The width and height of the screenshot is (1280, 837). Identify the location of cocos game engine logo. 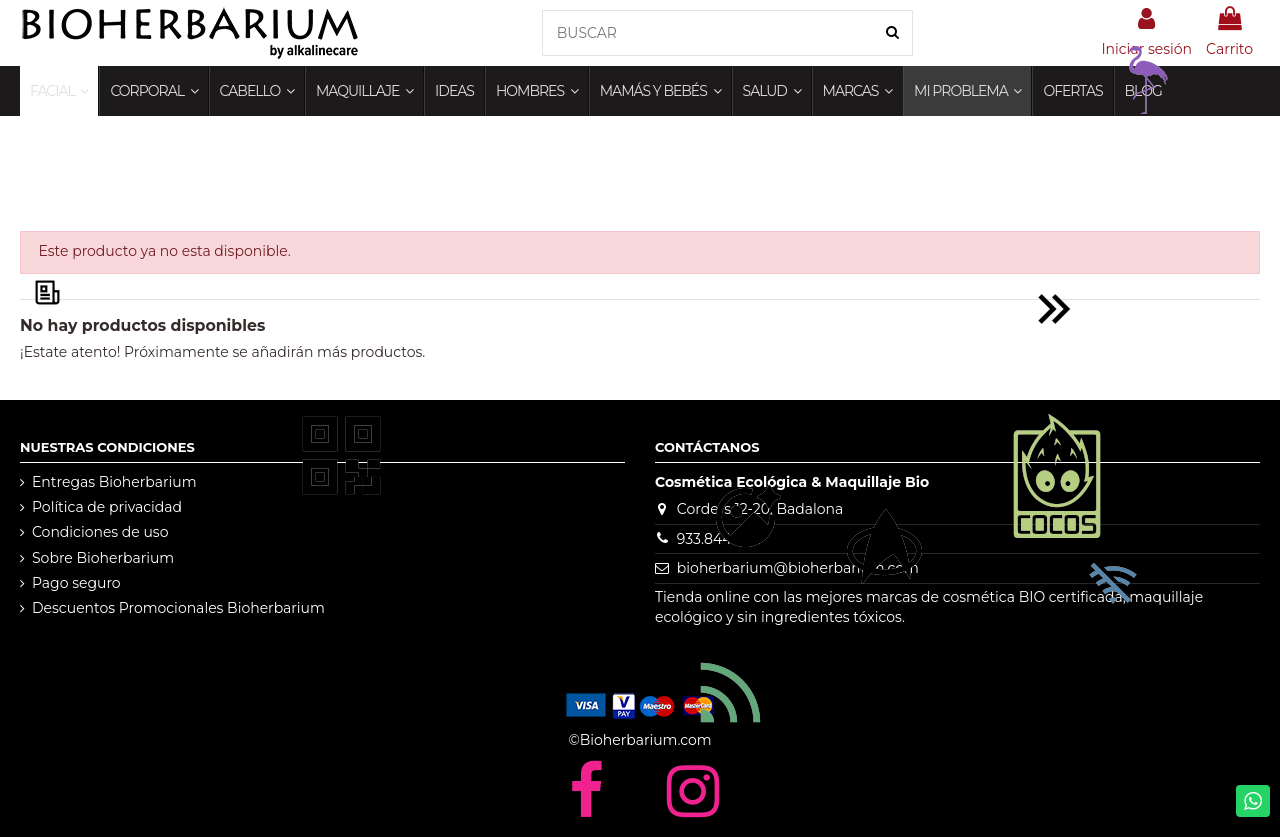
(1057, 476).